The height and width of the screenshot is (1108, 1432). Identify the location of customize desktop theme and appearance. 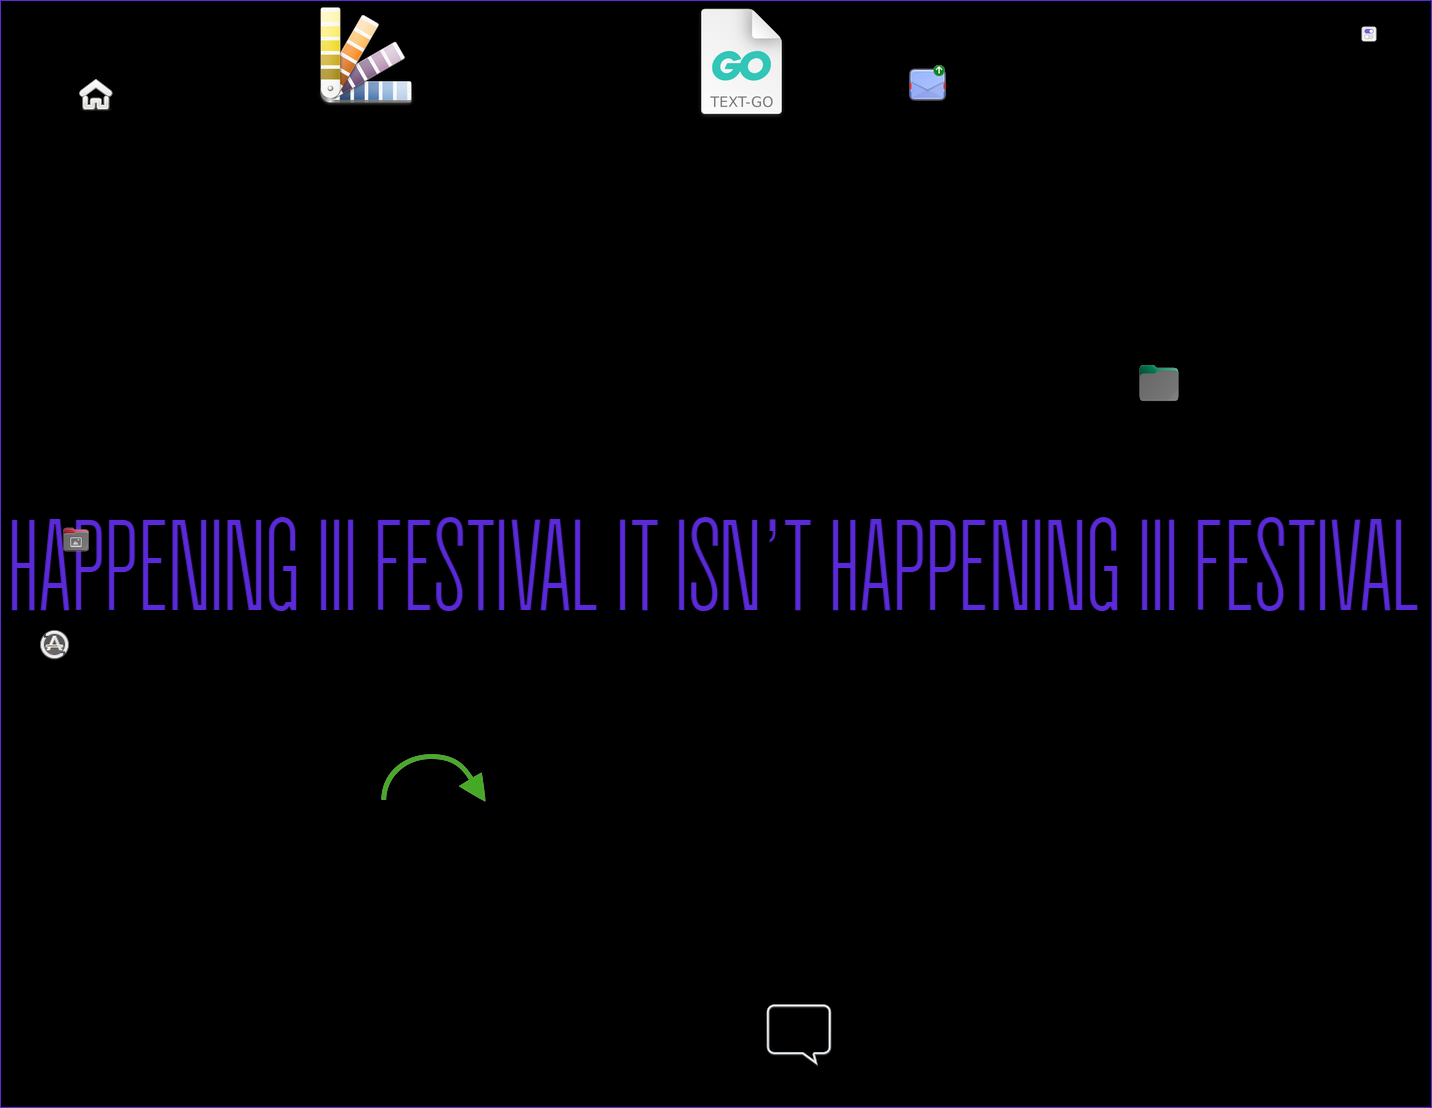
(366, 56).